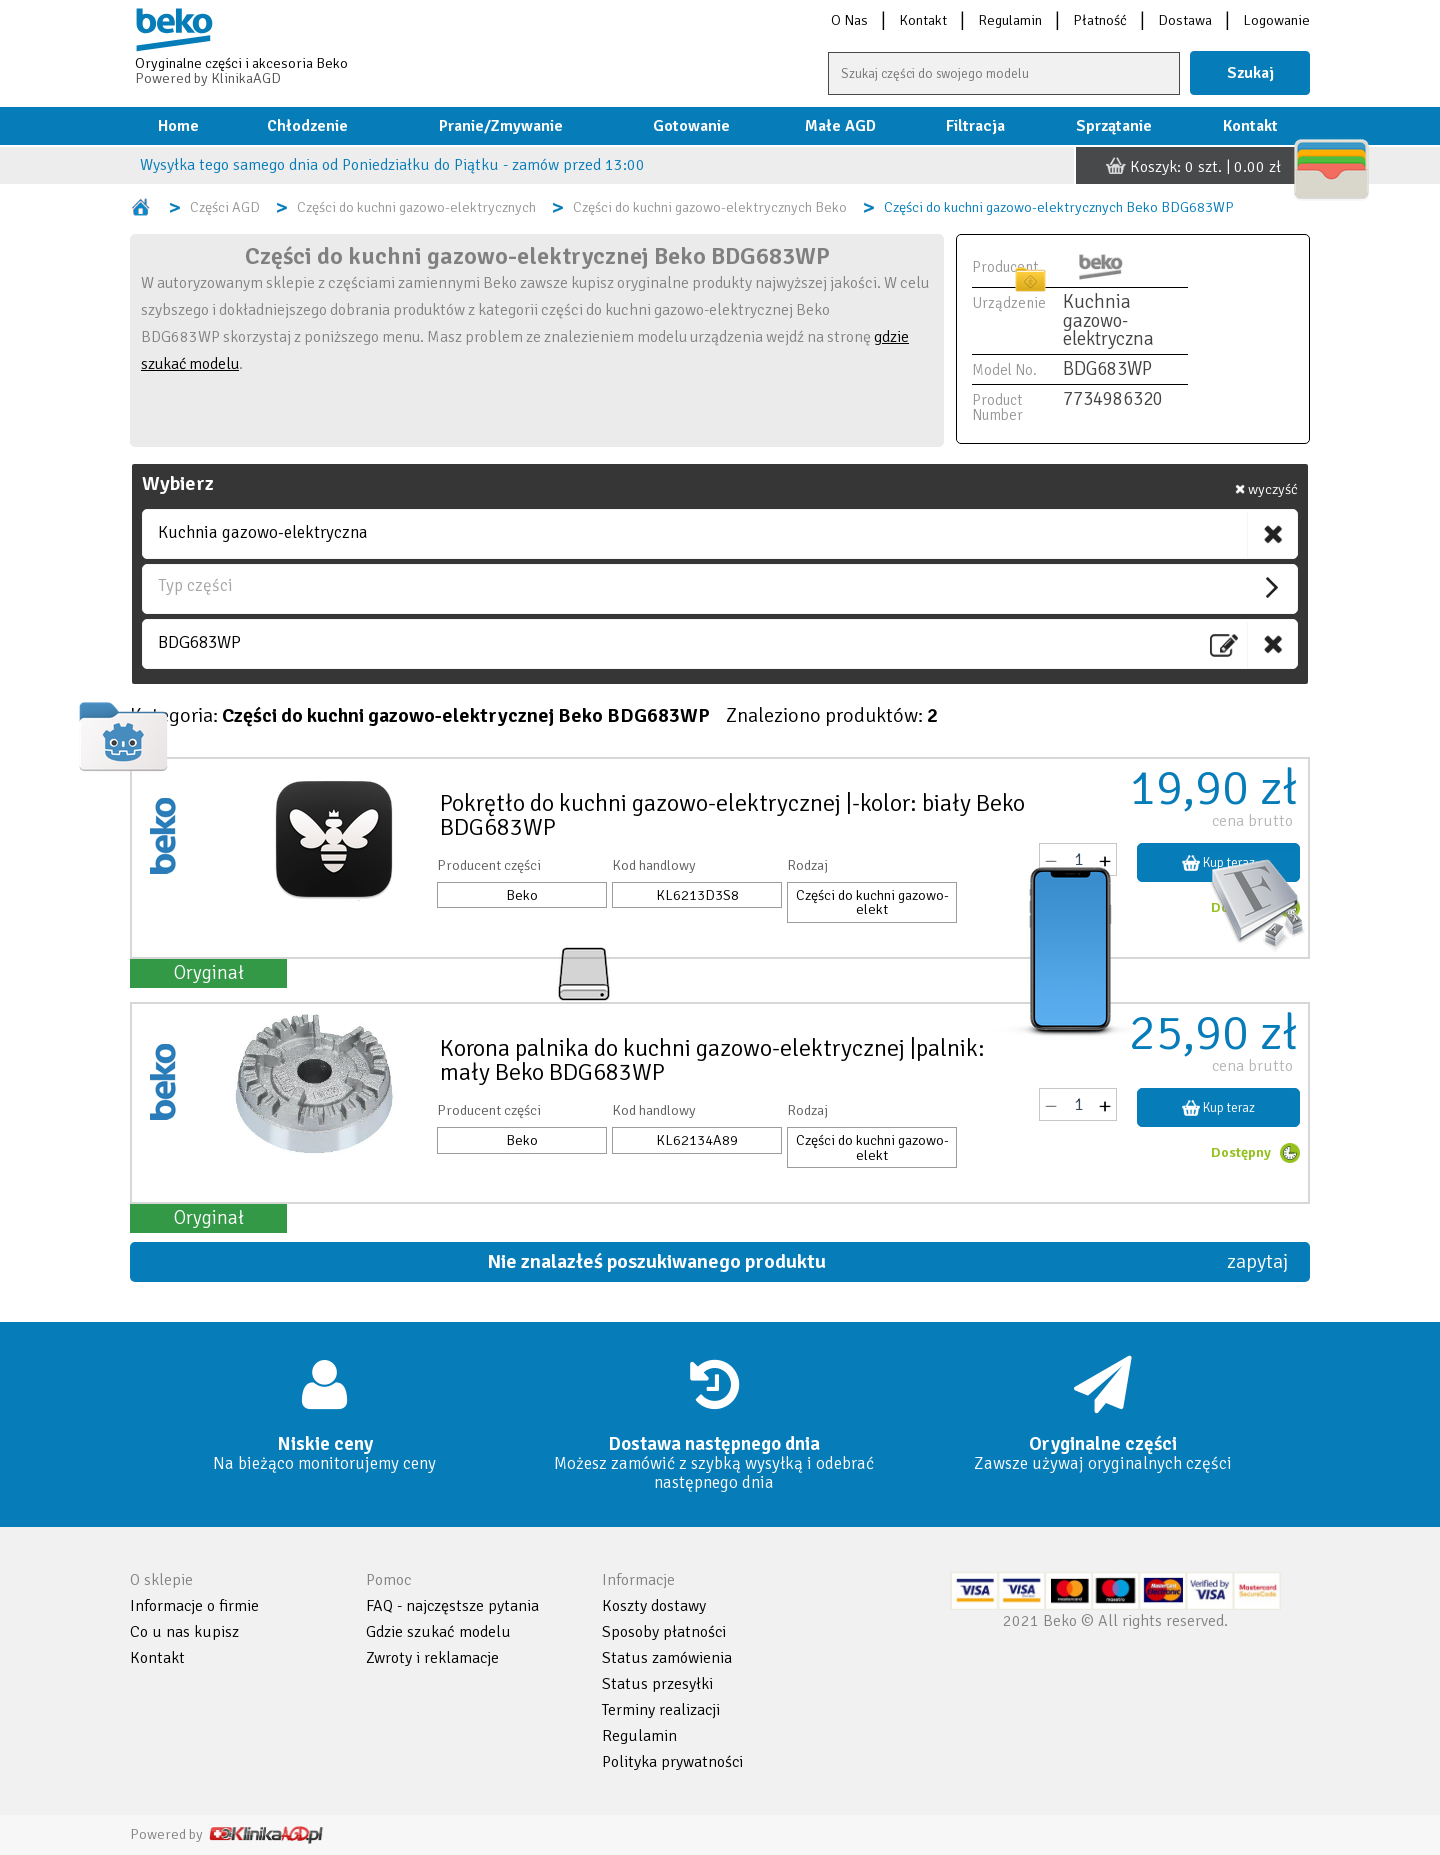 The width and height of the screenshot is (1440, 1855). I want to click on access external drive in sidebar, so click(584, 974).